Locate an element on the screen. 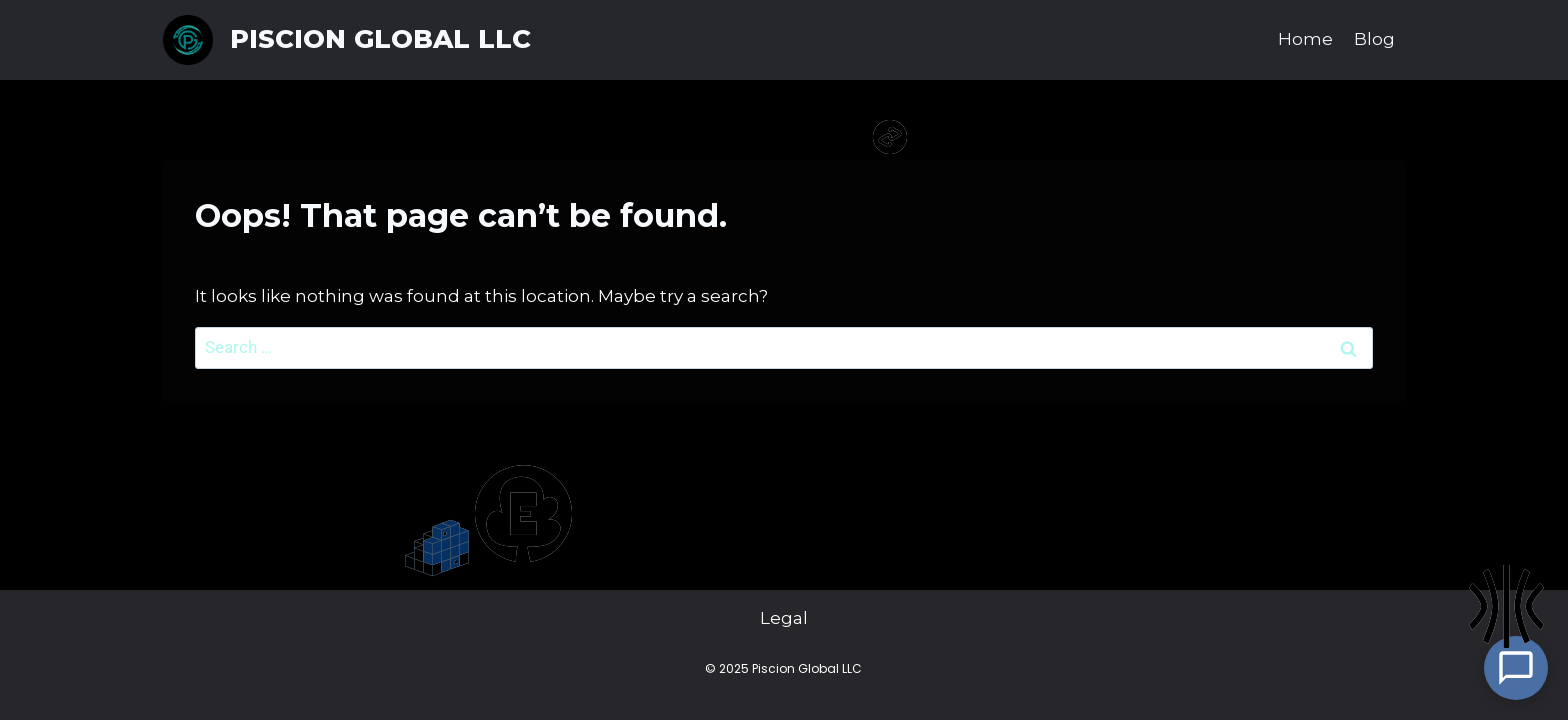  visit the Python Package Index (PyPI) website is located at coordinates (437, 548).